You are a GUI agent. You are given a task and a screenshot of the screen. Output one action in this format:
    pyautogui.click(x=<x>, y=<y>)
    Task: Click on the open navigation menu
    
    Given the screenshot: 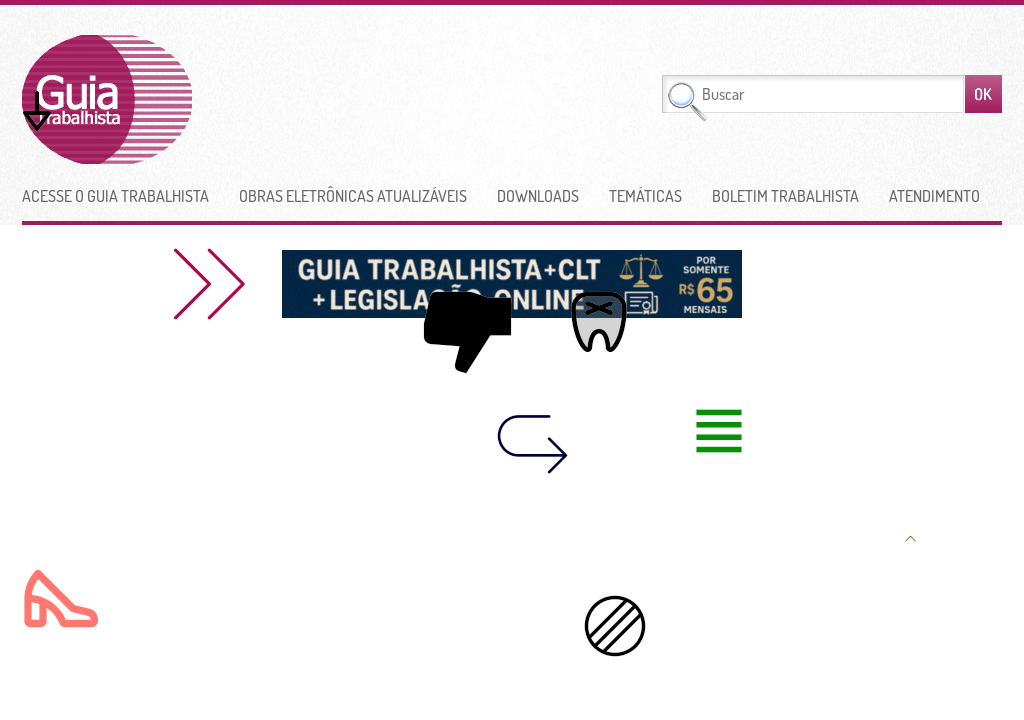 What is the action you would take?
    pyautogui.click(x=719, y=431)
    